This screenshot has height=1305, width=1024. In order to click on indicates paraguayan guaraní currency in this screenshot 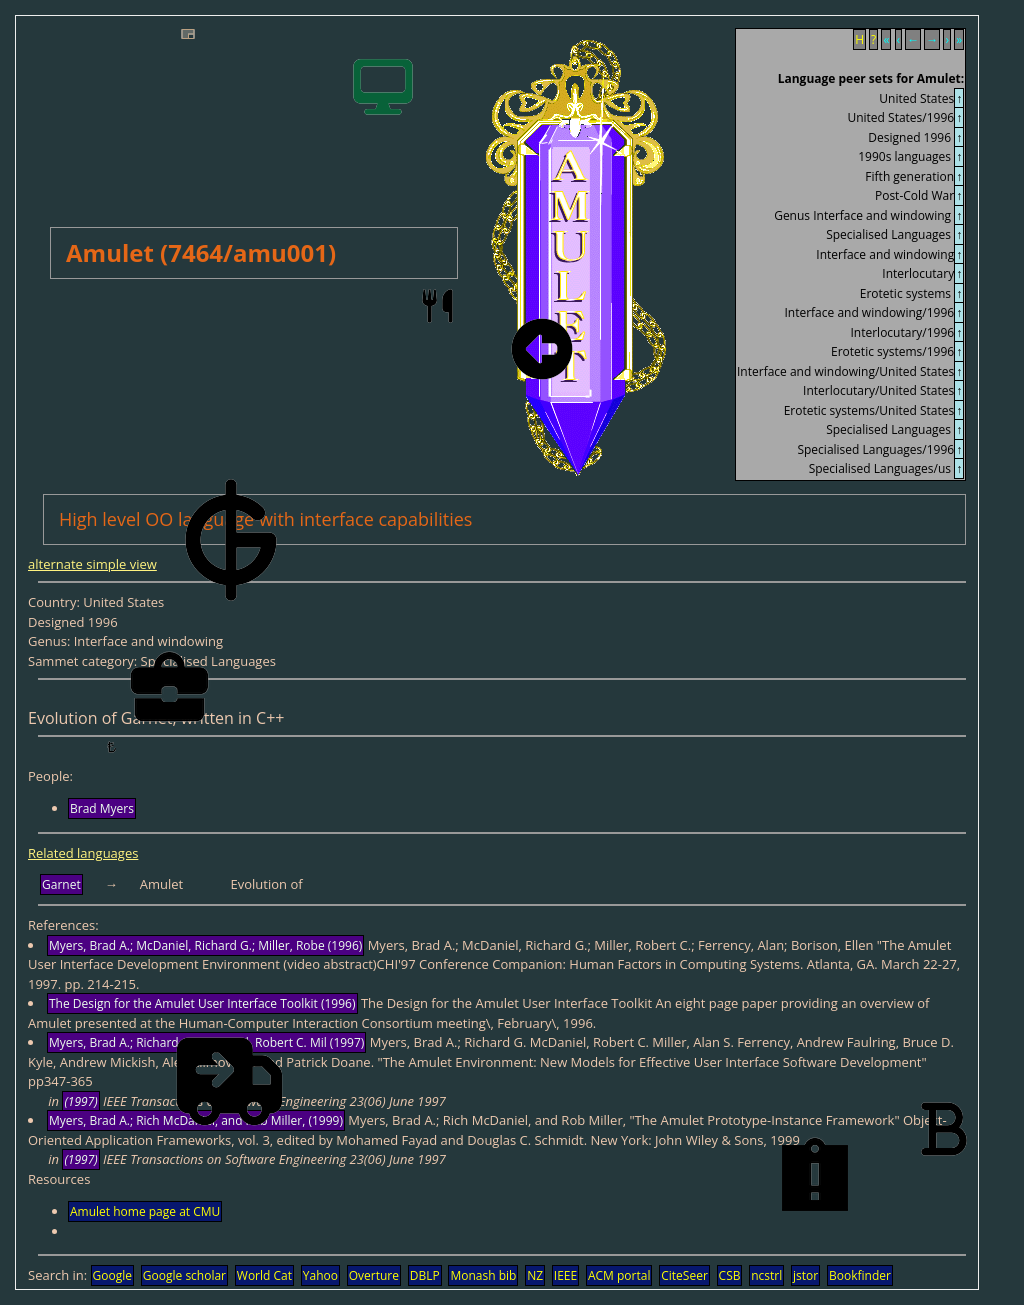, I will do `click(231, 540)`.